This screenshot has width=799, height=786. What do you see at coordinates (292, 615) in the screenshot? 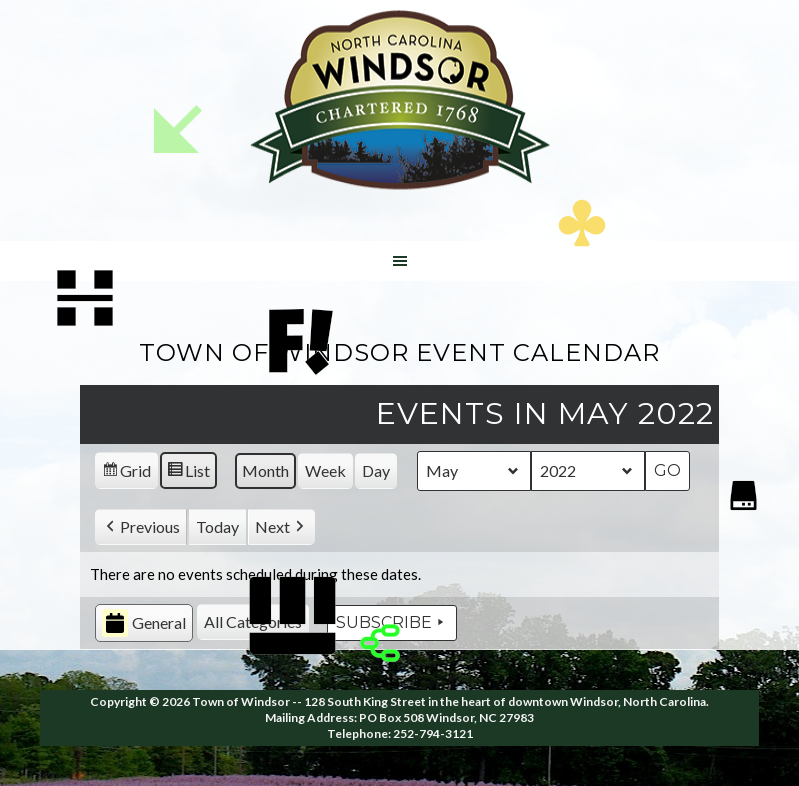
I see `switch to table or grid view` at bounding box center [292, 615].